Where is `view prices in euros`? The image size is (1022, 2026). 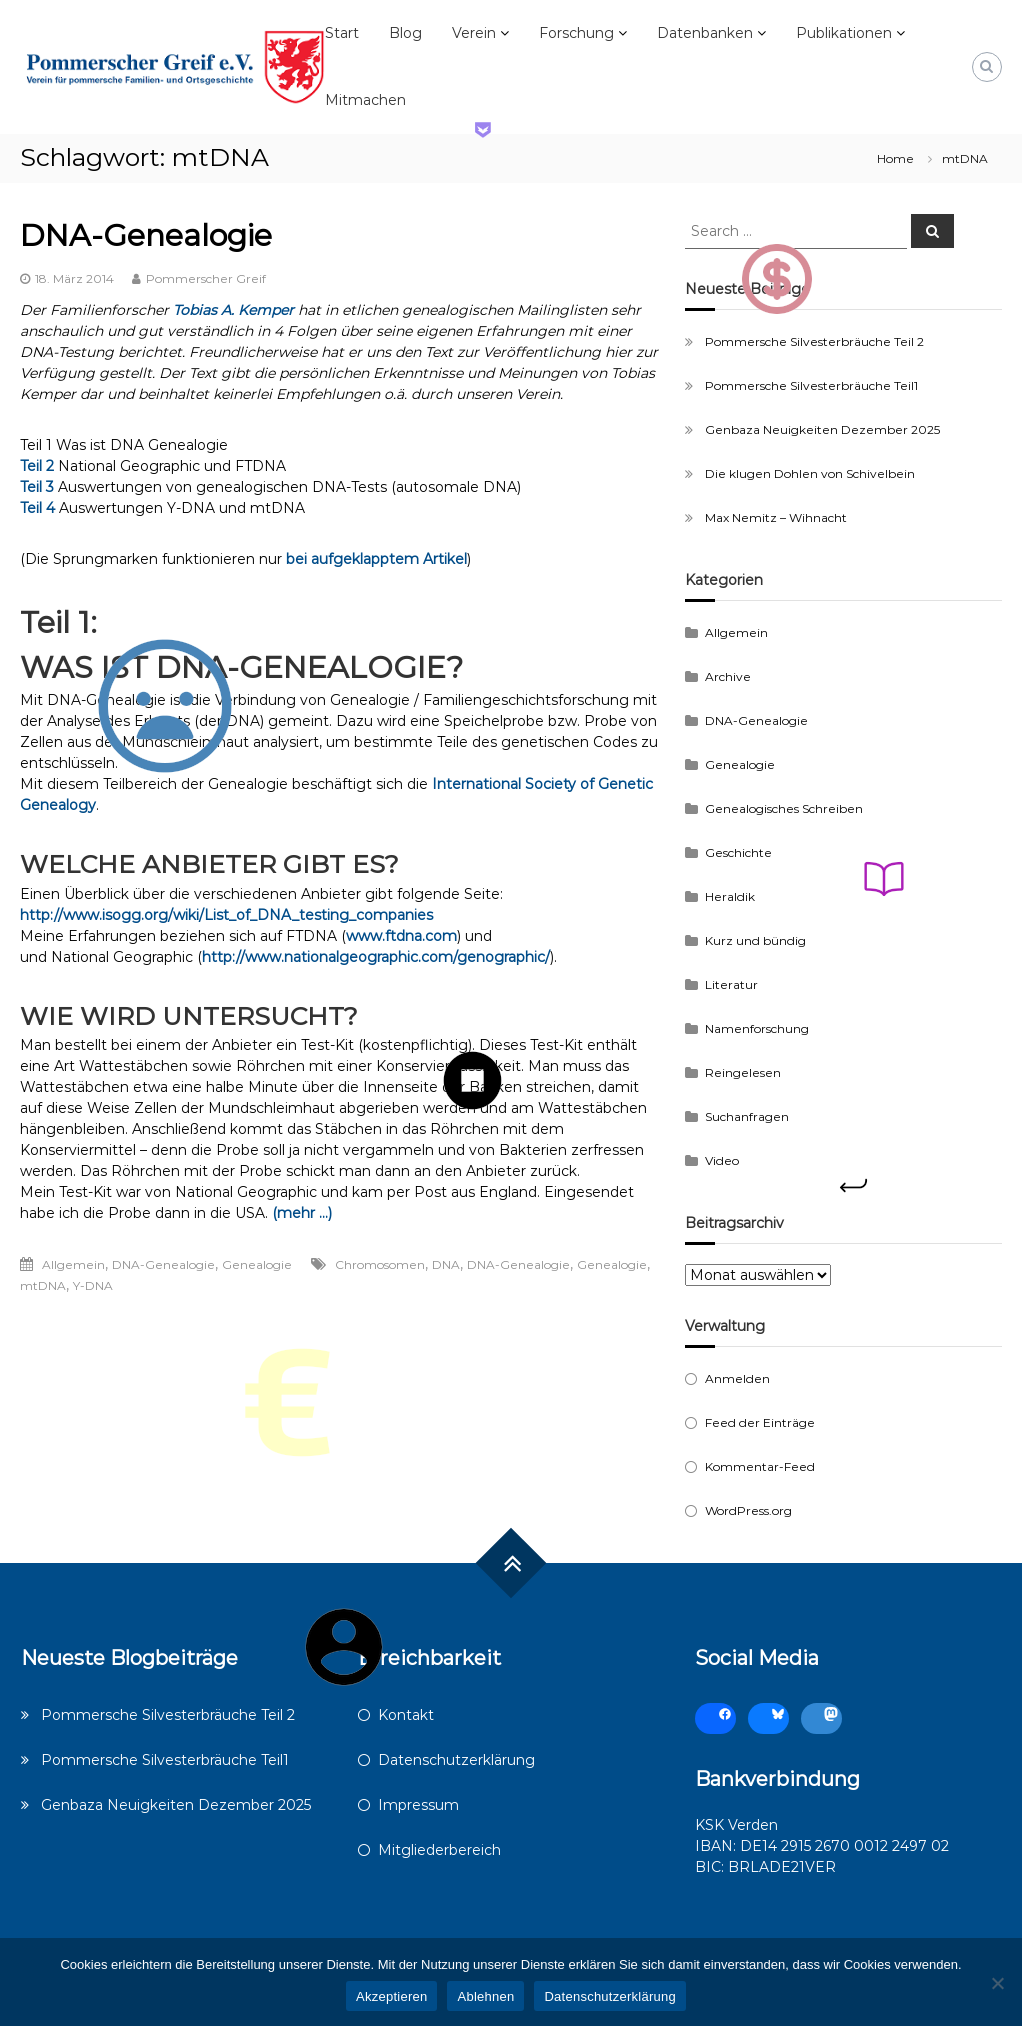
view prices in euros is located at coordinates (287, 1402).